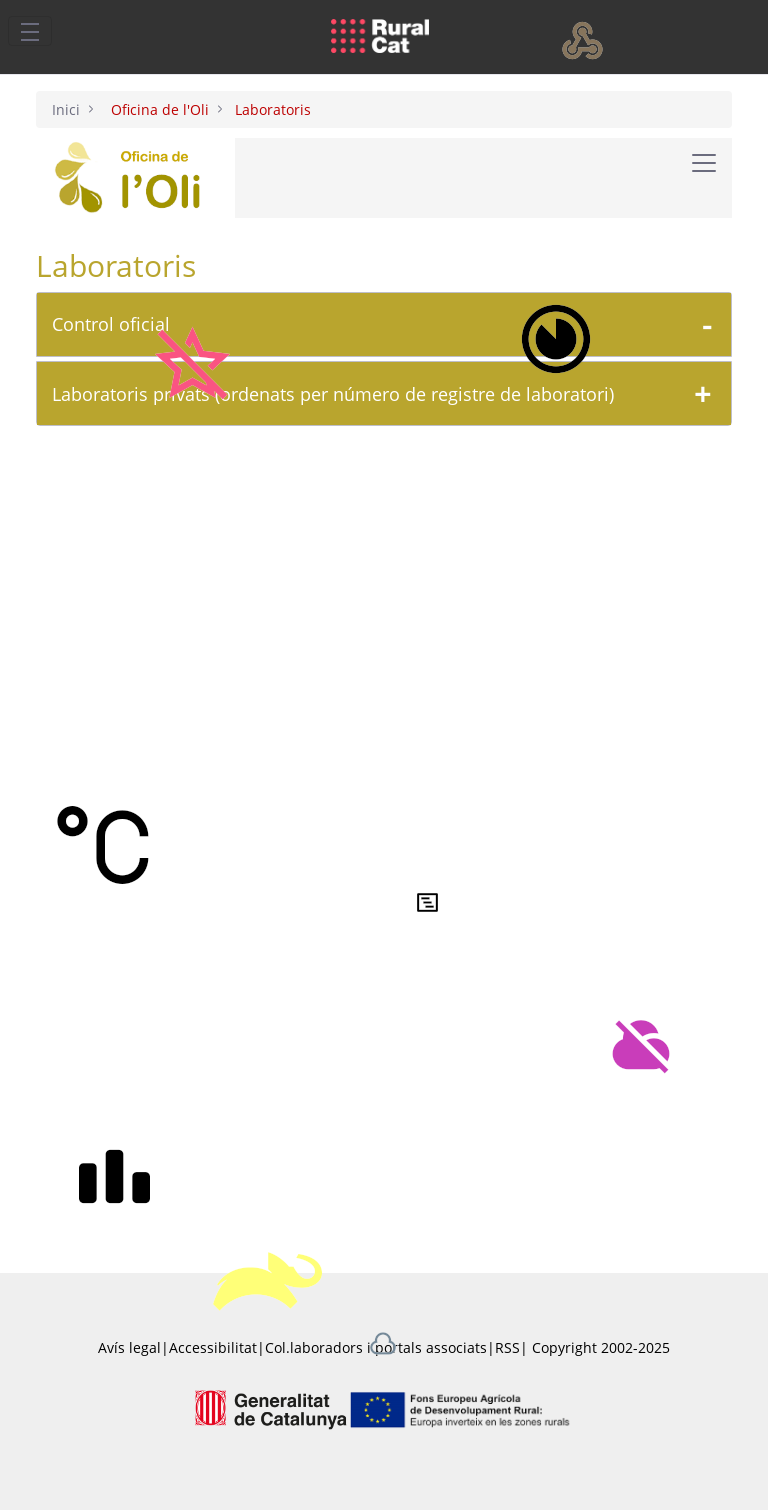  I want to click on cloud sync is disabled or unavailable, so click(641, 1046).